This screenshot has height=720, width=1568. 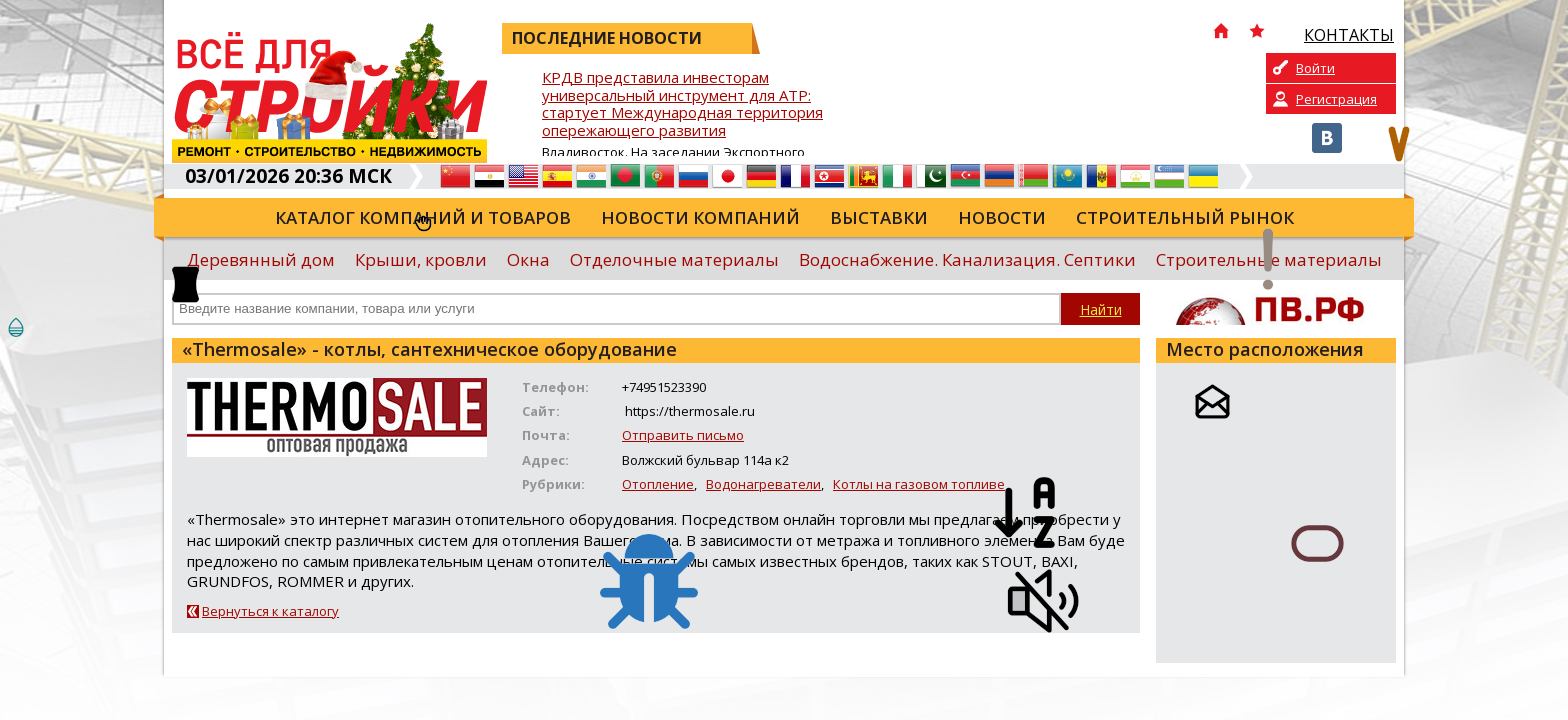 What do you see at coordinates (649, 583) in the screenshot?
I see `report a bug or issue` at bounding box center [649, 583].